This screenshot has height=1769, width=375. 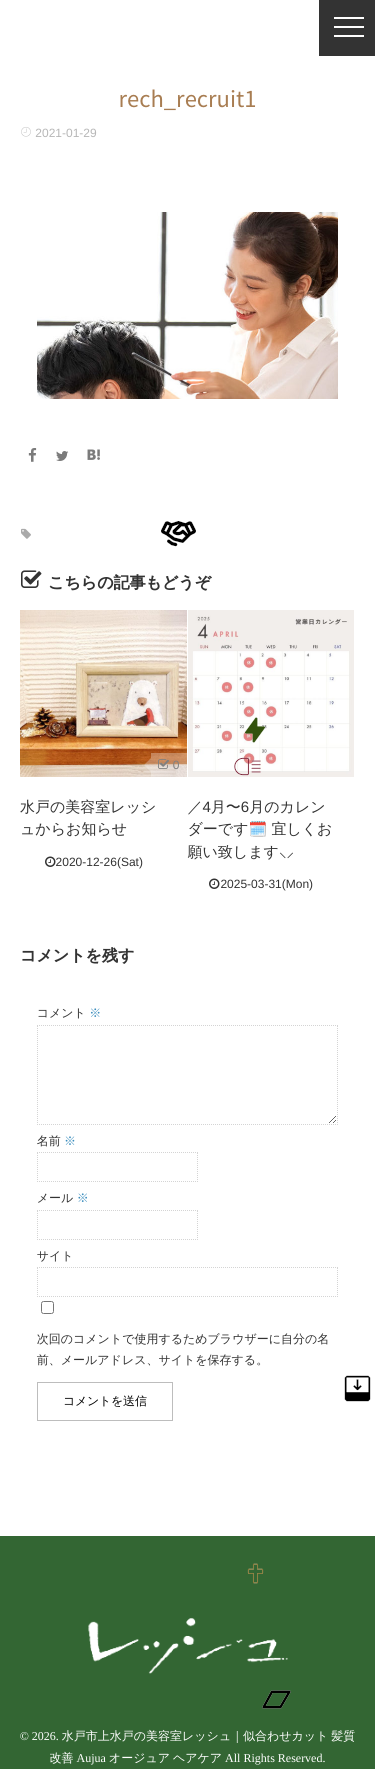 I want to click on represents a religious or faith-based feature, so click(x=255, y=1573).